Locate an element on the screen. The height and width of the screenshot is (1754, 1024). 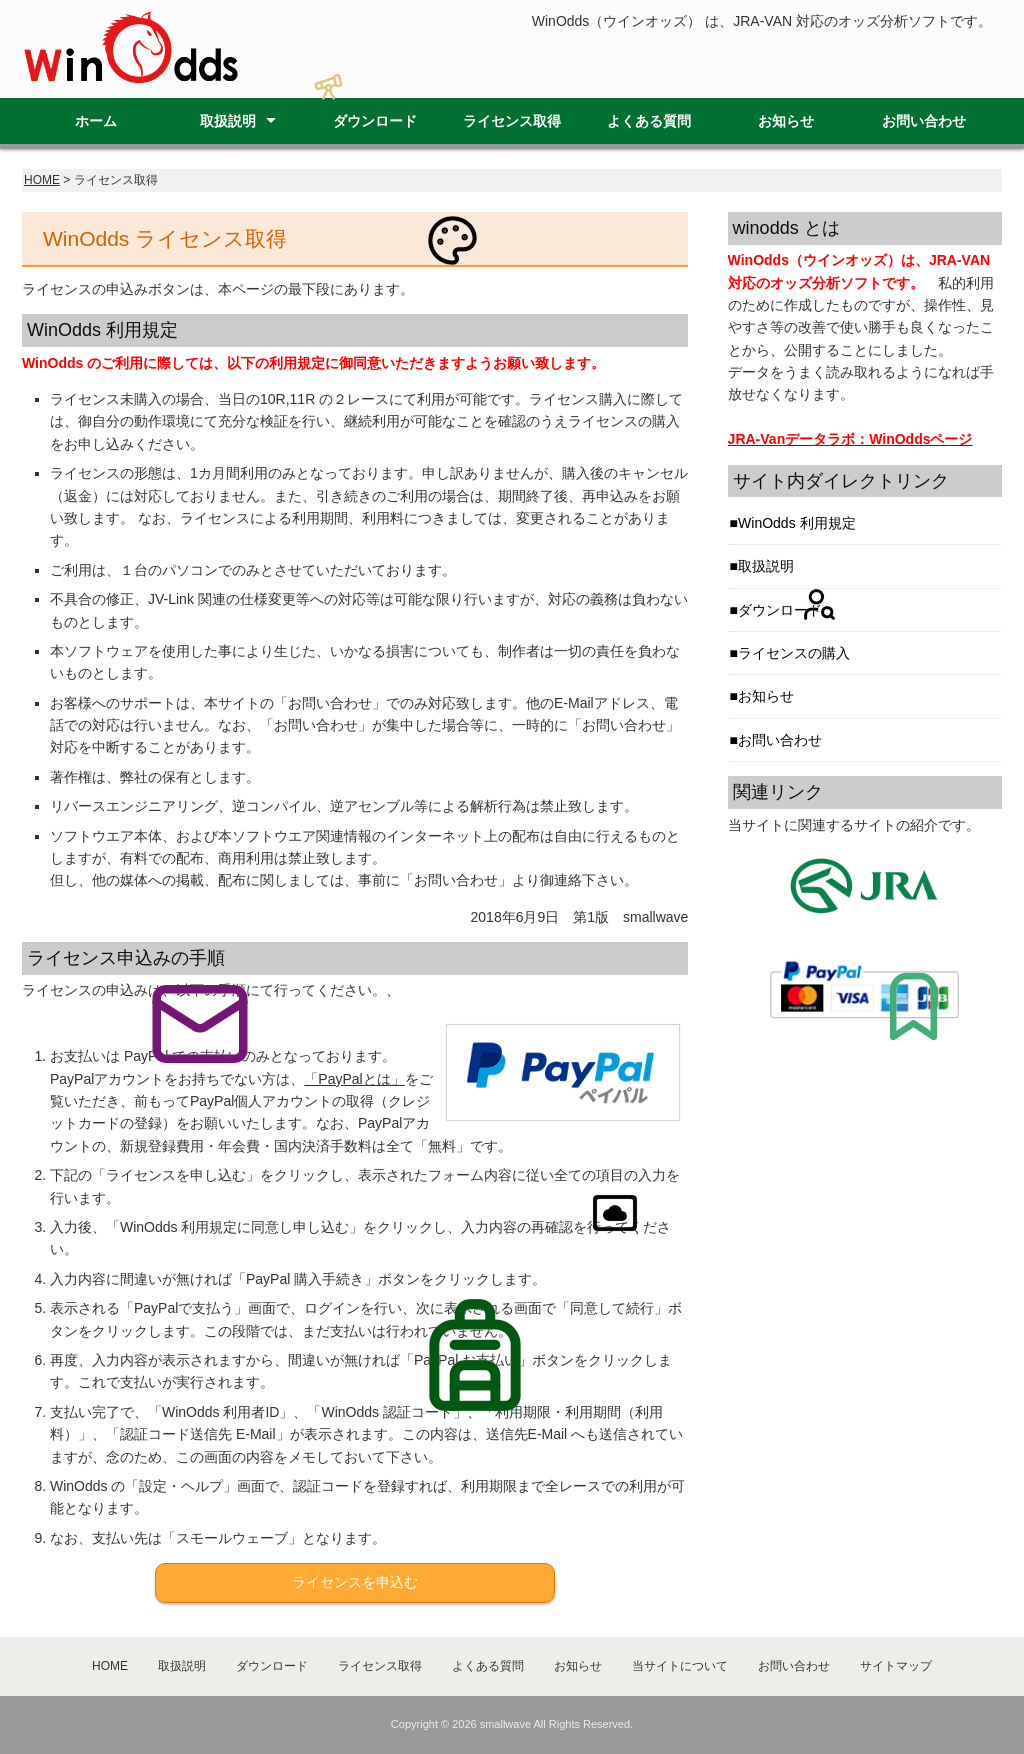
explore or discover new content is located at coordinates (328, 86).